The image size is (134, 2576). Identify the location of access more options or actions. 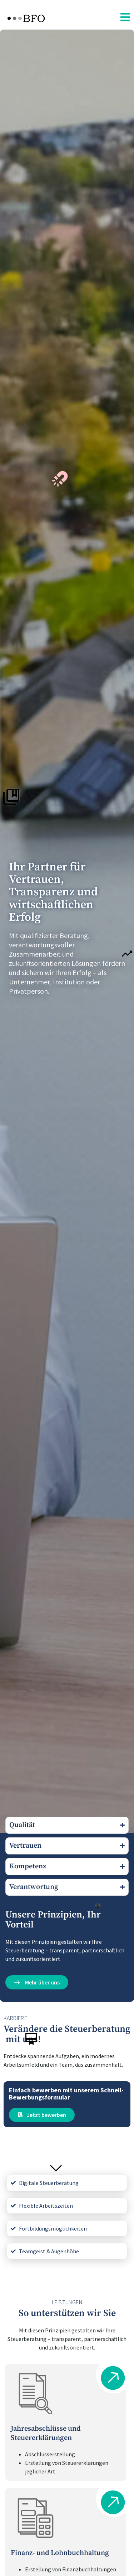
(80, 971).